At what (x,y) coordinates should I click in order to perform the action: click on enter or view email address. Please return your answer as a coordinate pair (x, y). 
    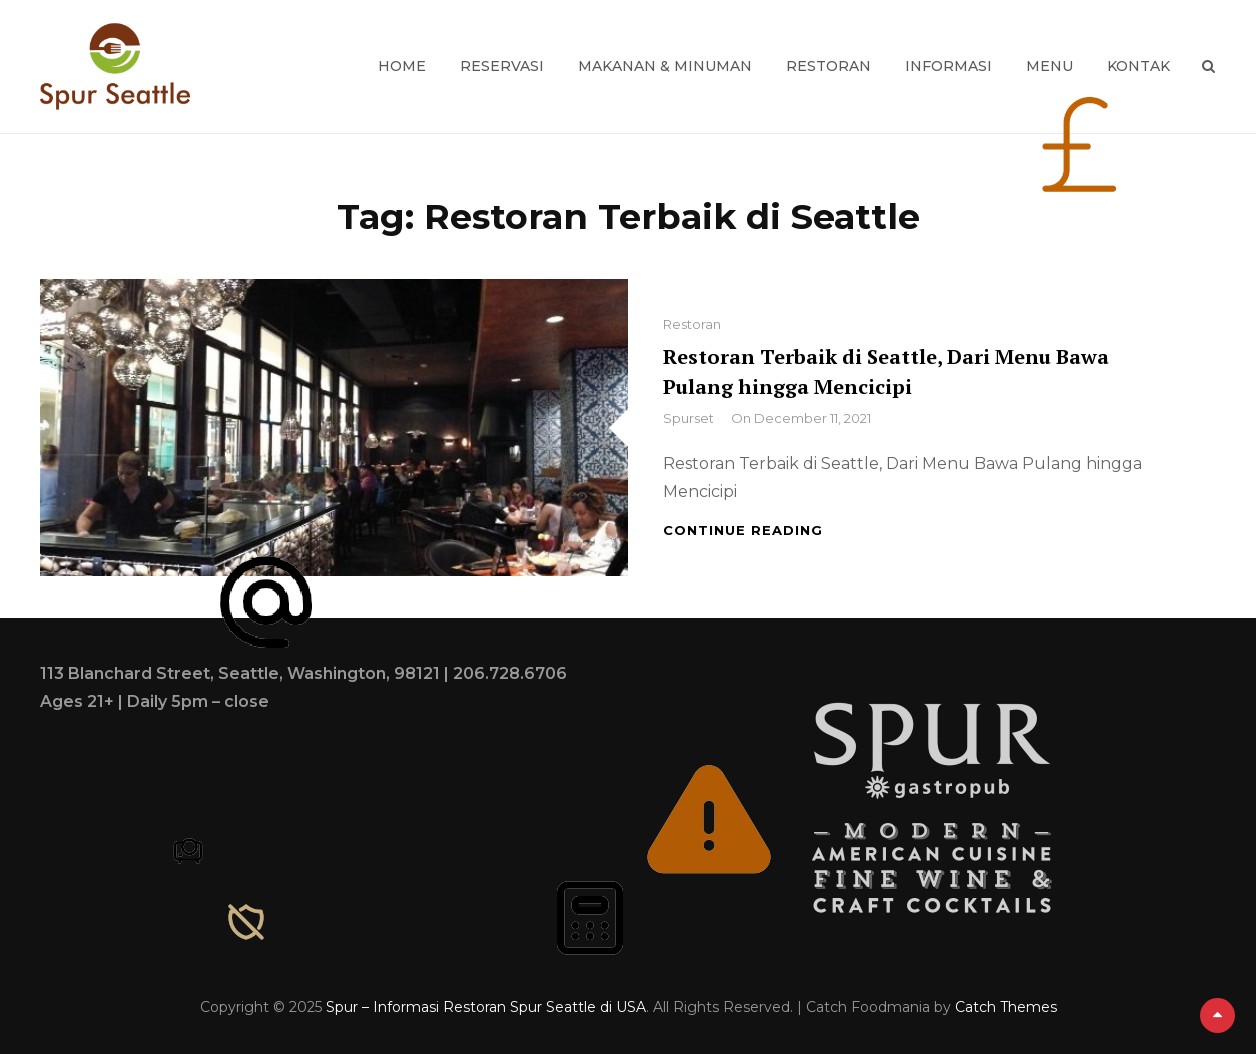
    Looking at the image, I should click on (266, 602).